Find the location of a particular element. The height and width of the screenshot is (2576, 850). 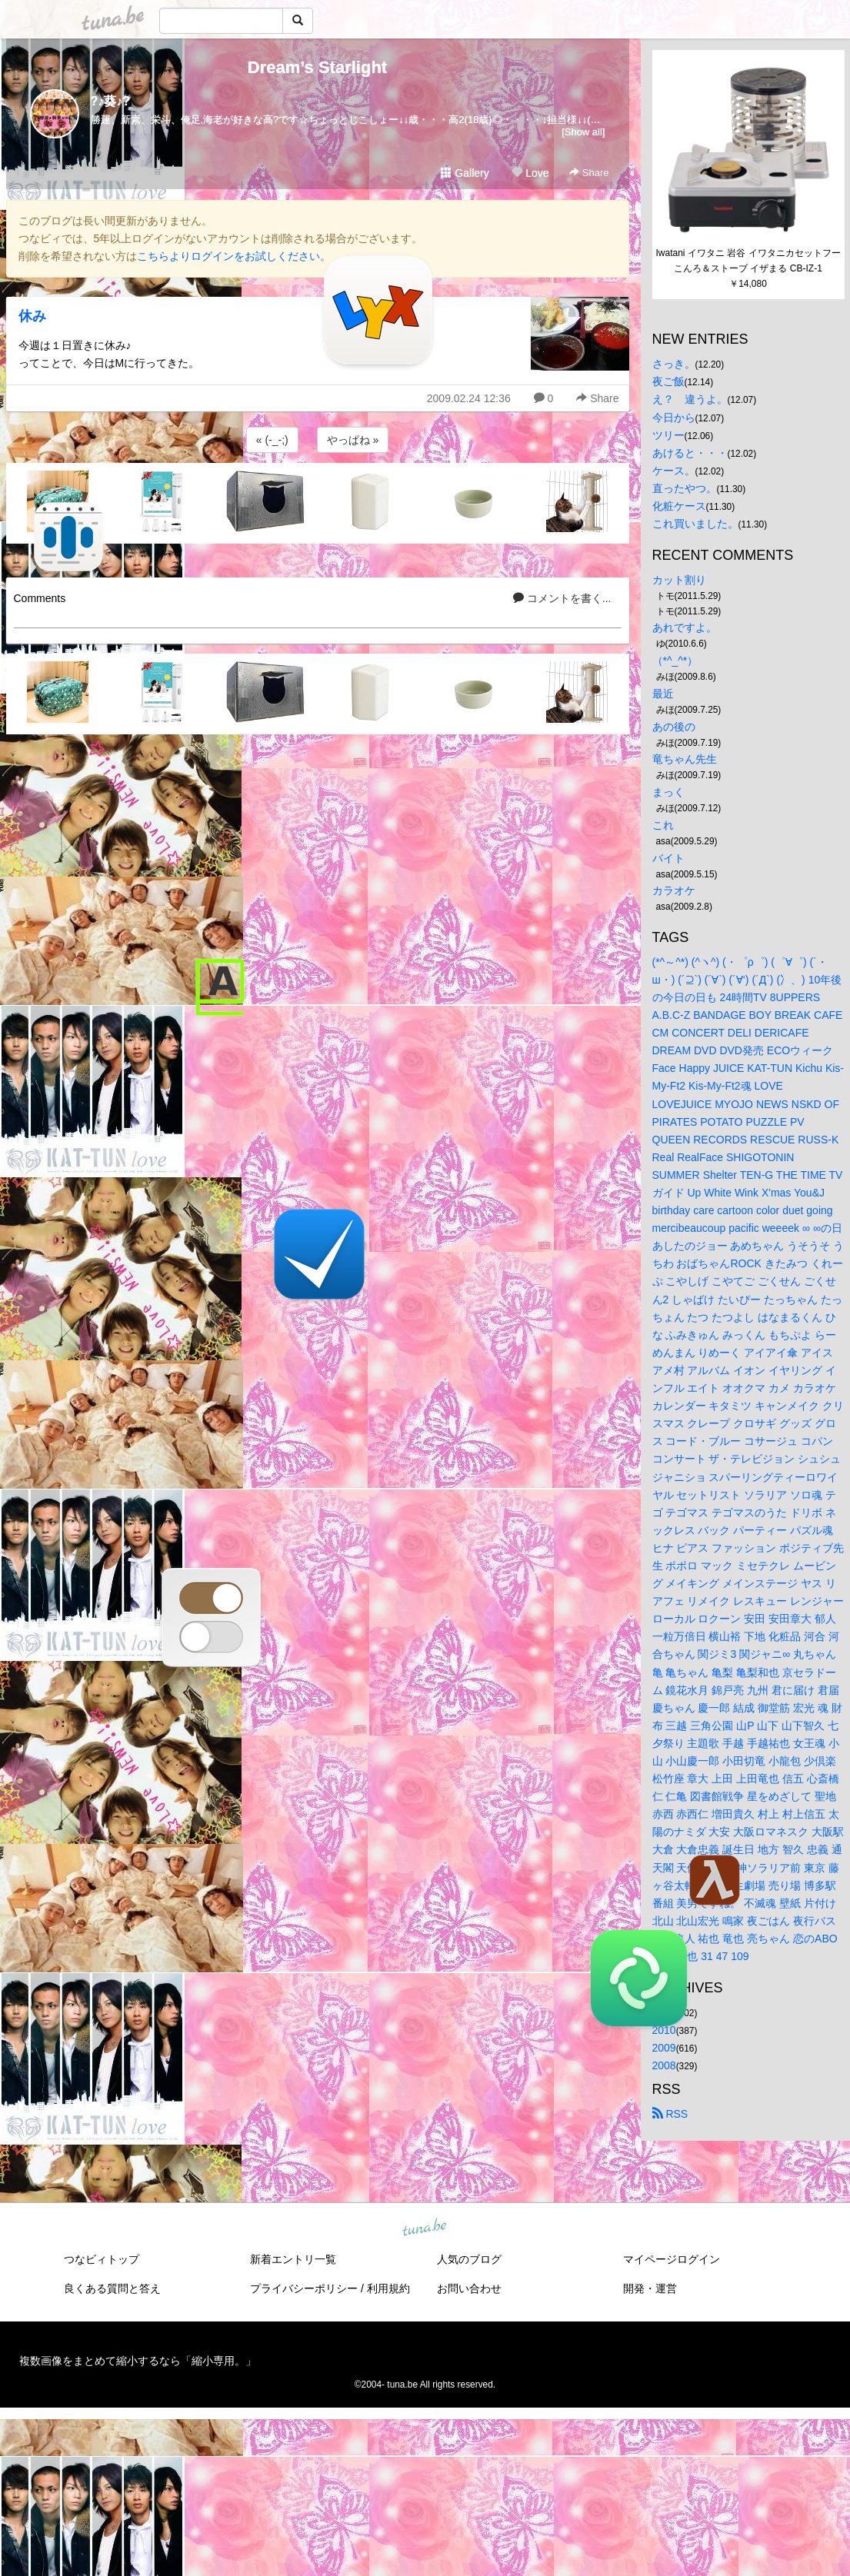

open the dictionary app is located at coordinates (220, 987).